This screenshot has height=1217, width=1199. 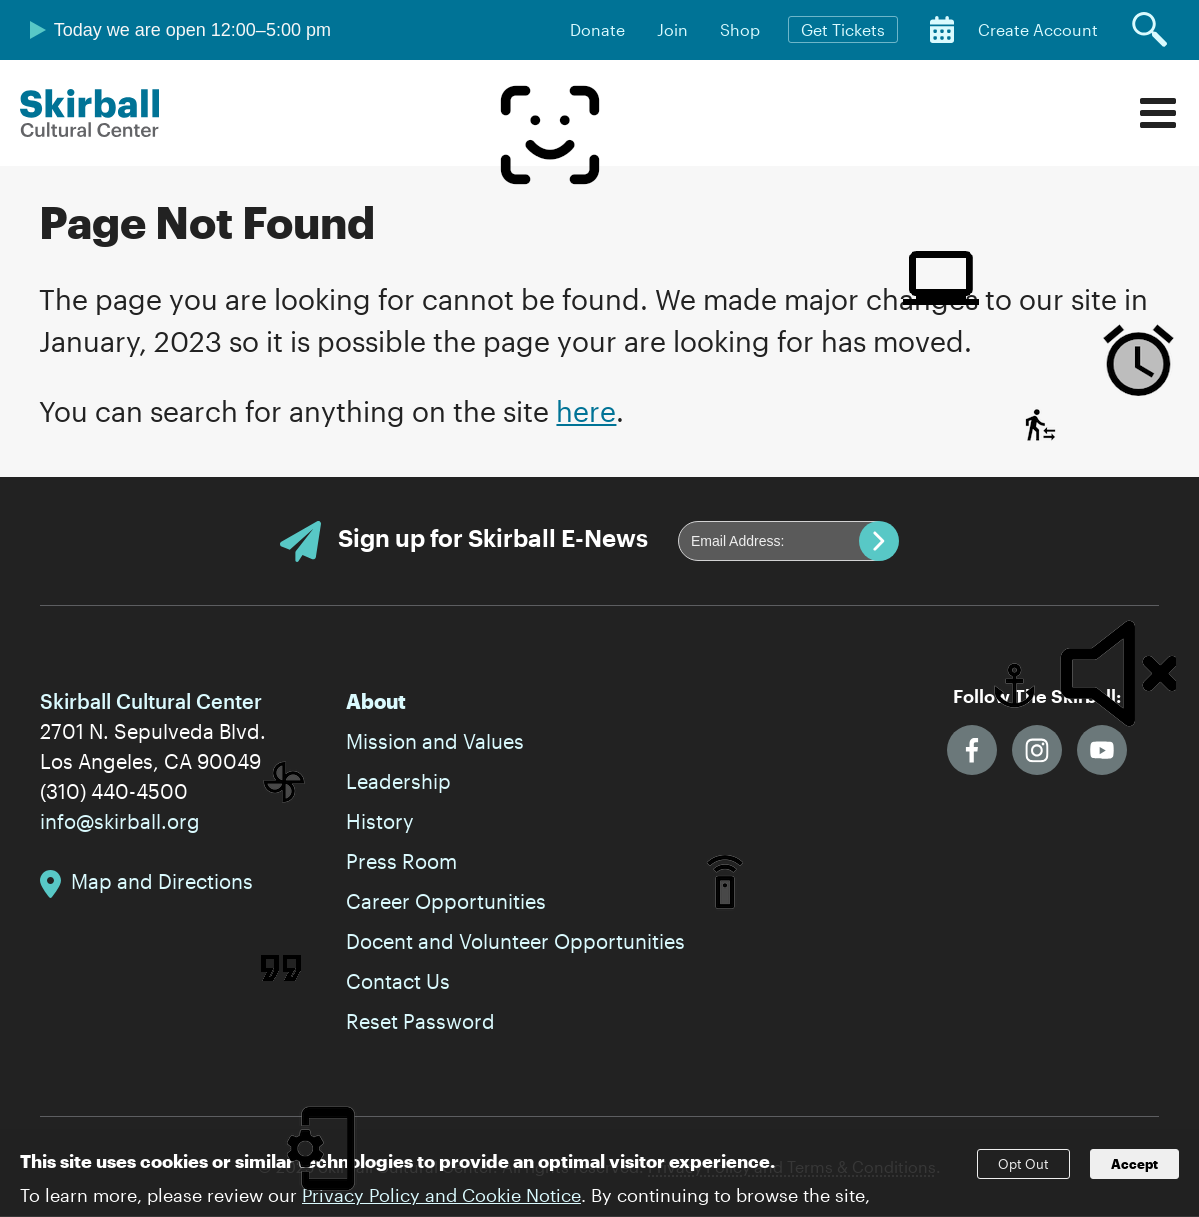 What do you see at coordinates (550, 135) in the screenshot?
I see `scan your face to unlock` at bounding box center [550, 135].